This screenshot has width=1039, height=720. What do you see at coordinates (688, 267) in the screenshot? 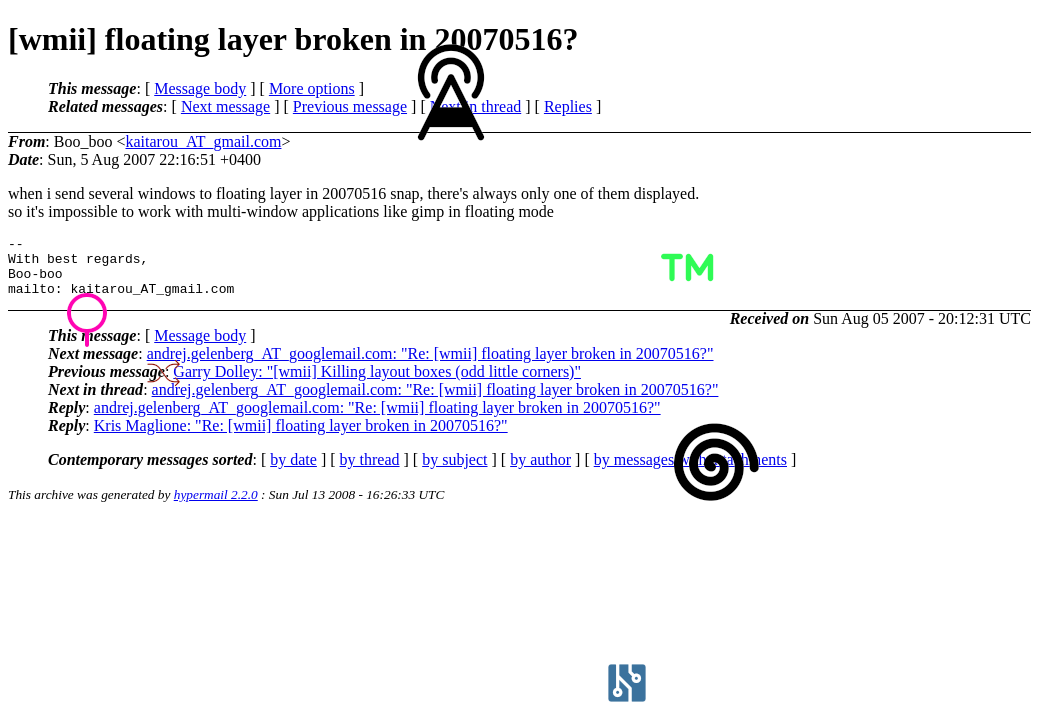
I see `indicates trademarked content or branding` at bounding box center [688, 267].